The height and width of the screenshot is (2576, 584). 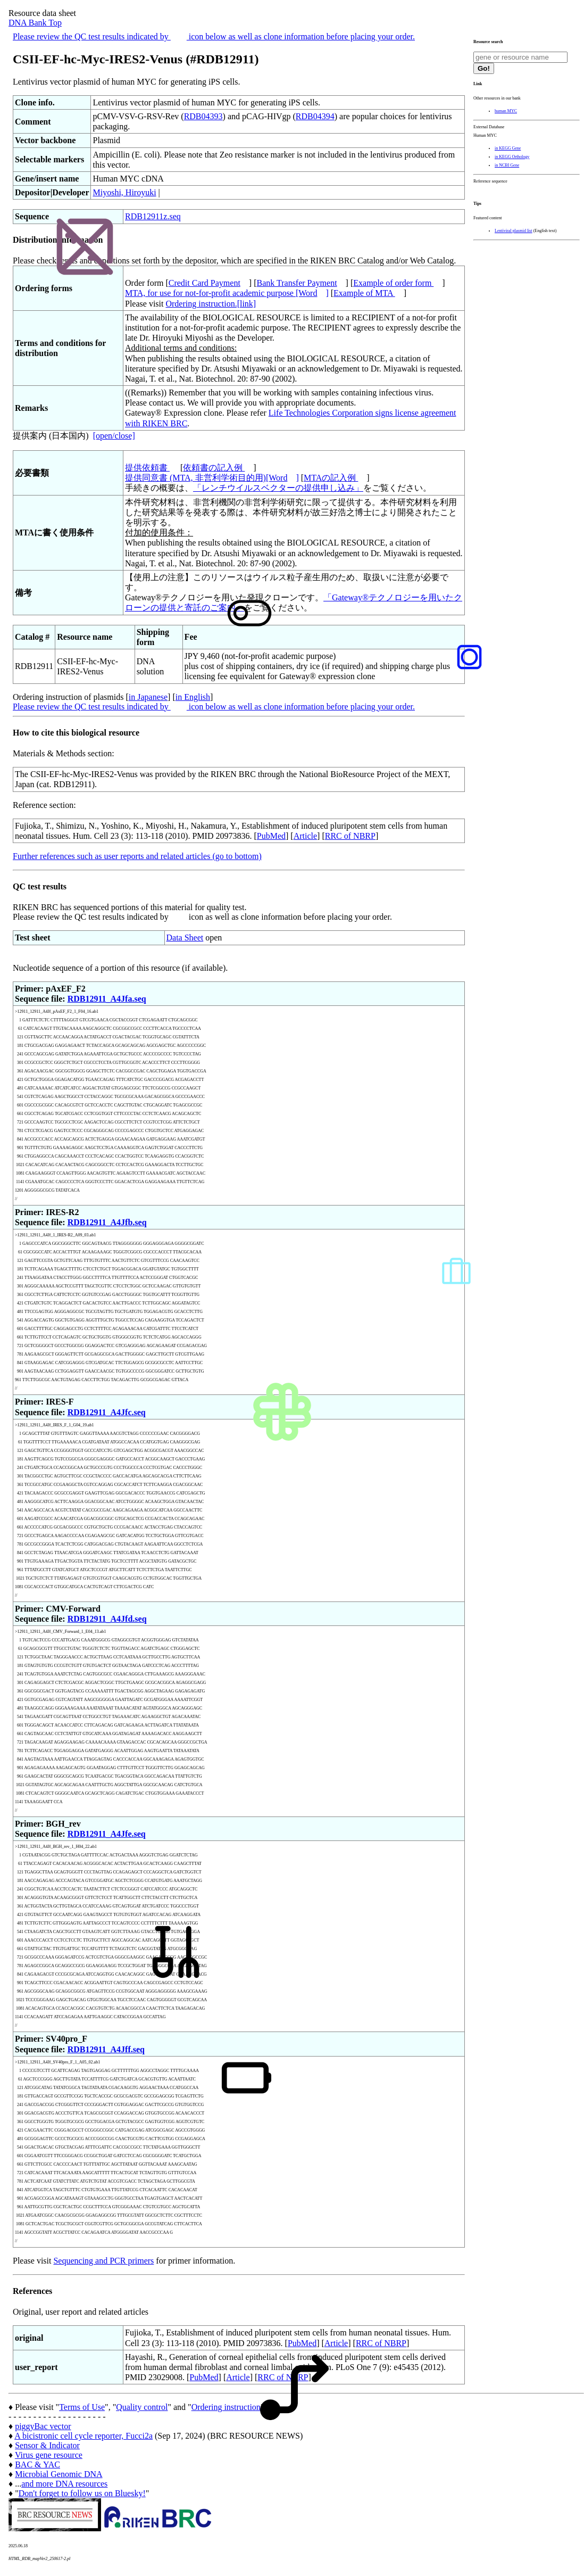 What do you see at coordinates (469, 657) in the screenshot?
I see `tumble dry laundry care instruction` at bounding box center [469, 657].